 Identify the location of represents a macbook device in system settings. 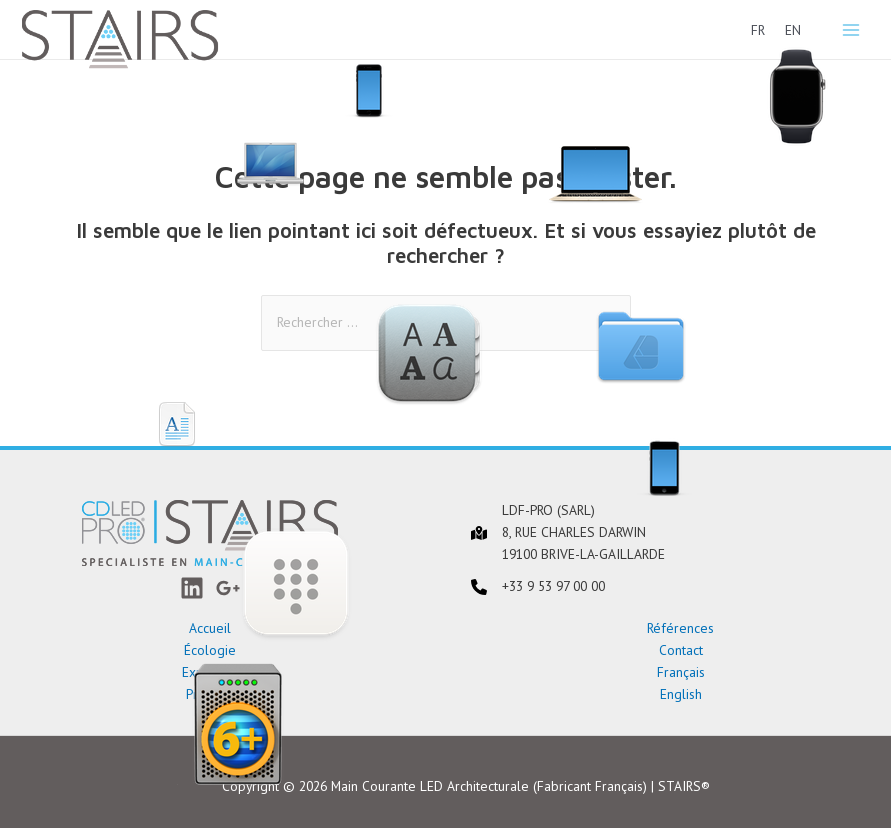
(595, 165).